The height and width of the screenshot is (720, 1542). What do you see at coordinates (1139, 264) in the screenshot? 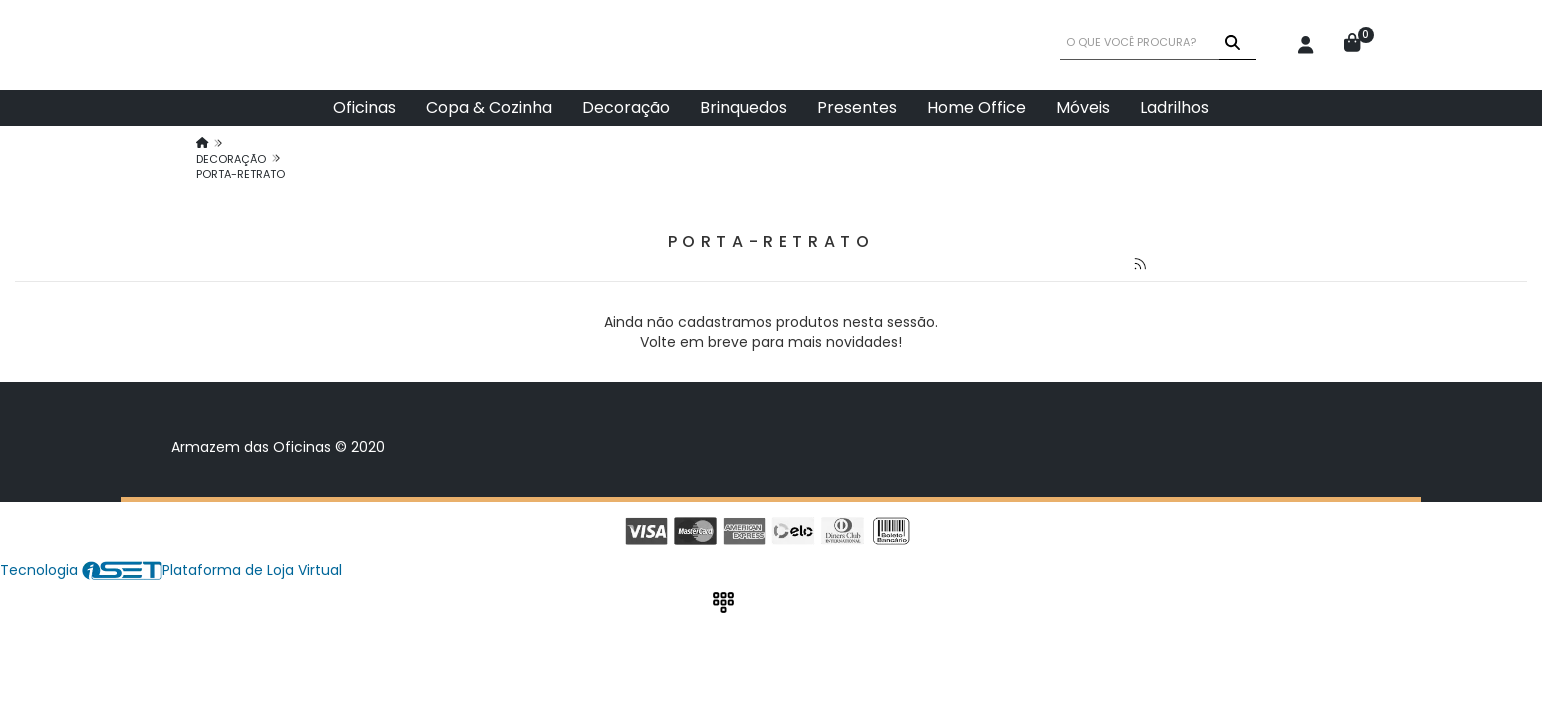
I see `subscribe to RSS feed` at bounding box center [1139, 264].